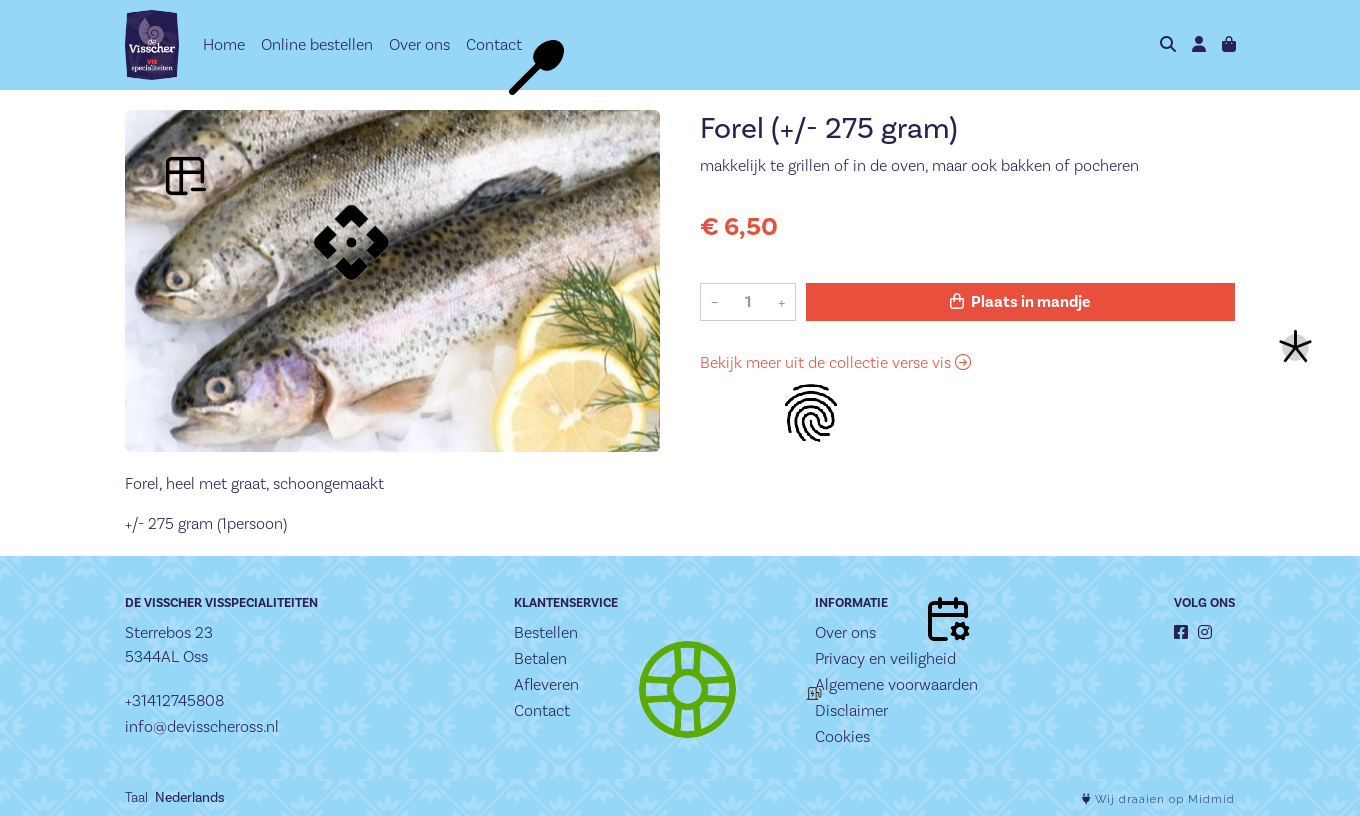 The height and width of the screenshot is (816, 1360). Describe the element at coordinates (811, 413) in the screenshot. I see `authenticate with fingerprint` at that location.